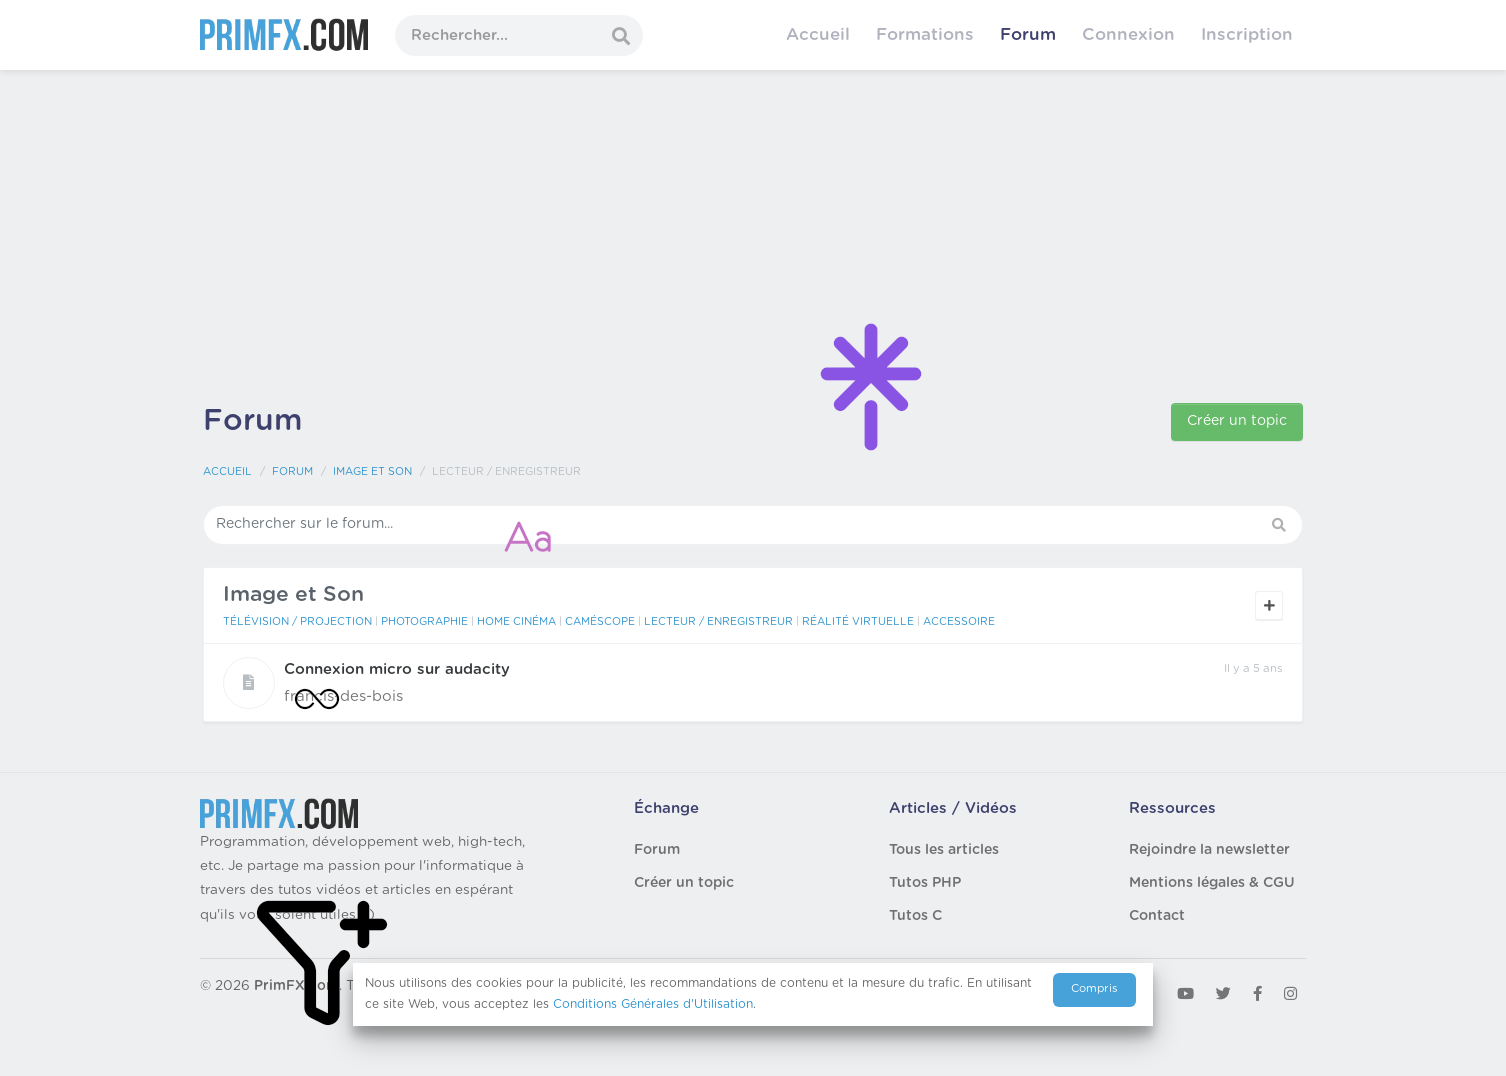  What do you see at coordinates (528, 537) in the screenshot?
I see `adjust font or text size settings` at bounding box center [528, 537].